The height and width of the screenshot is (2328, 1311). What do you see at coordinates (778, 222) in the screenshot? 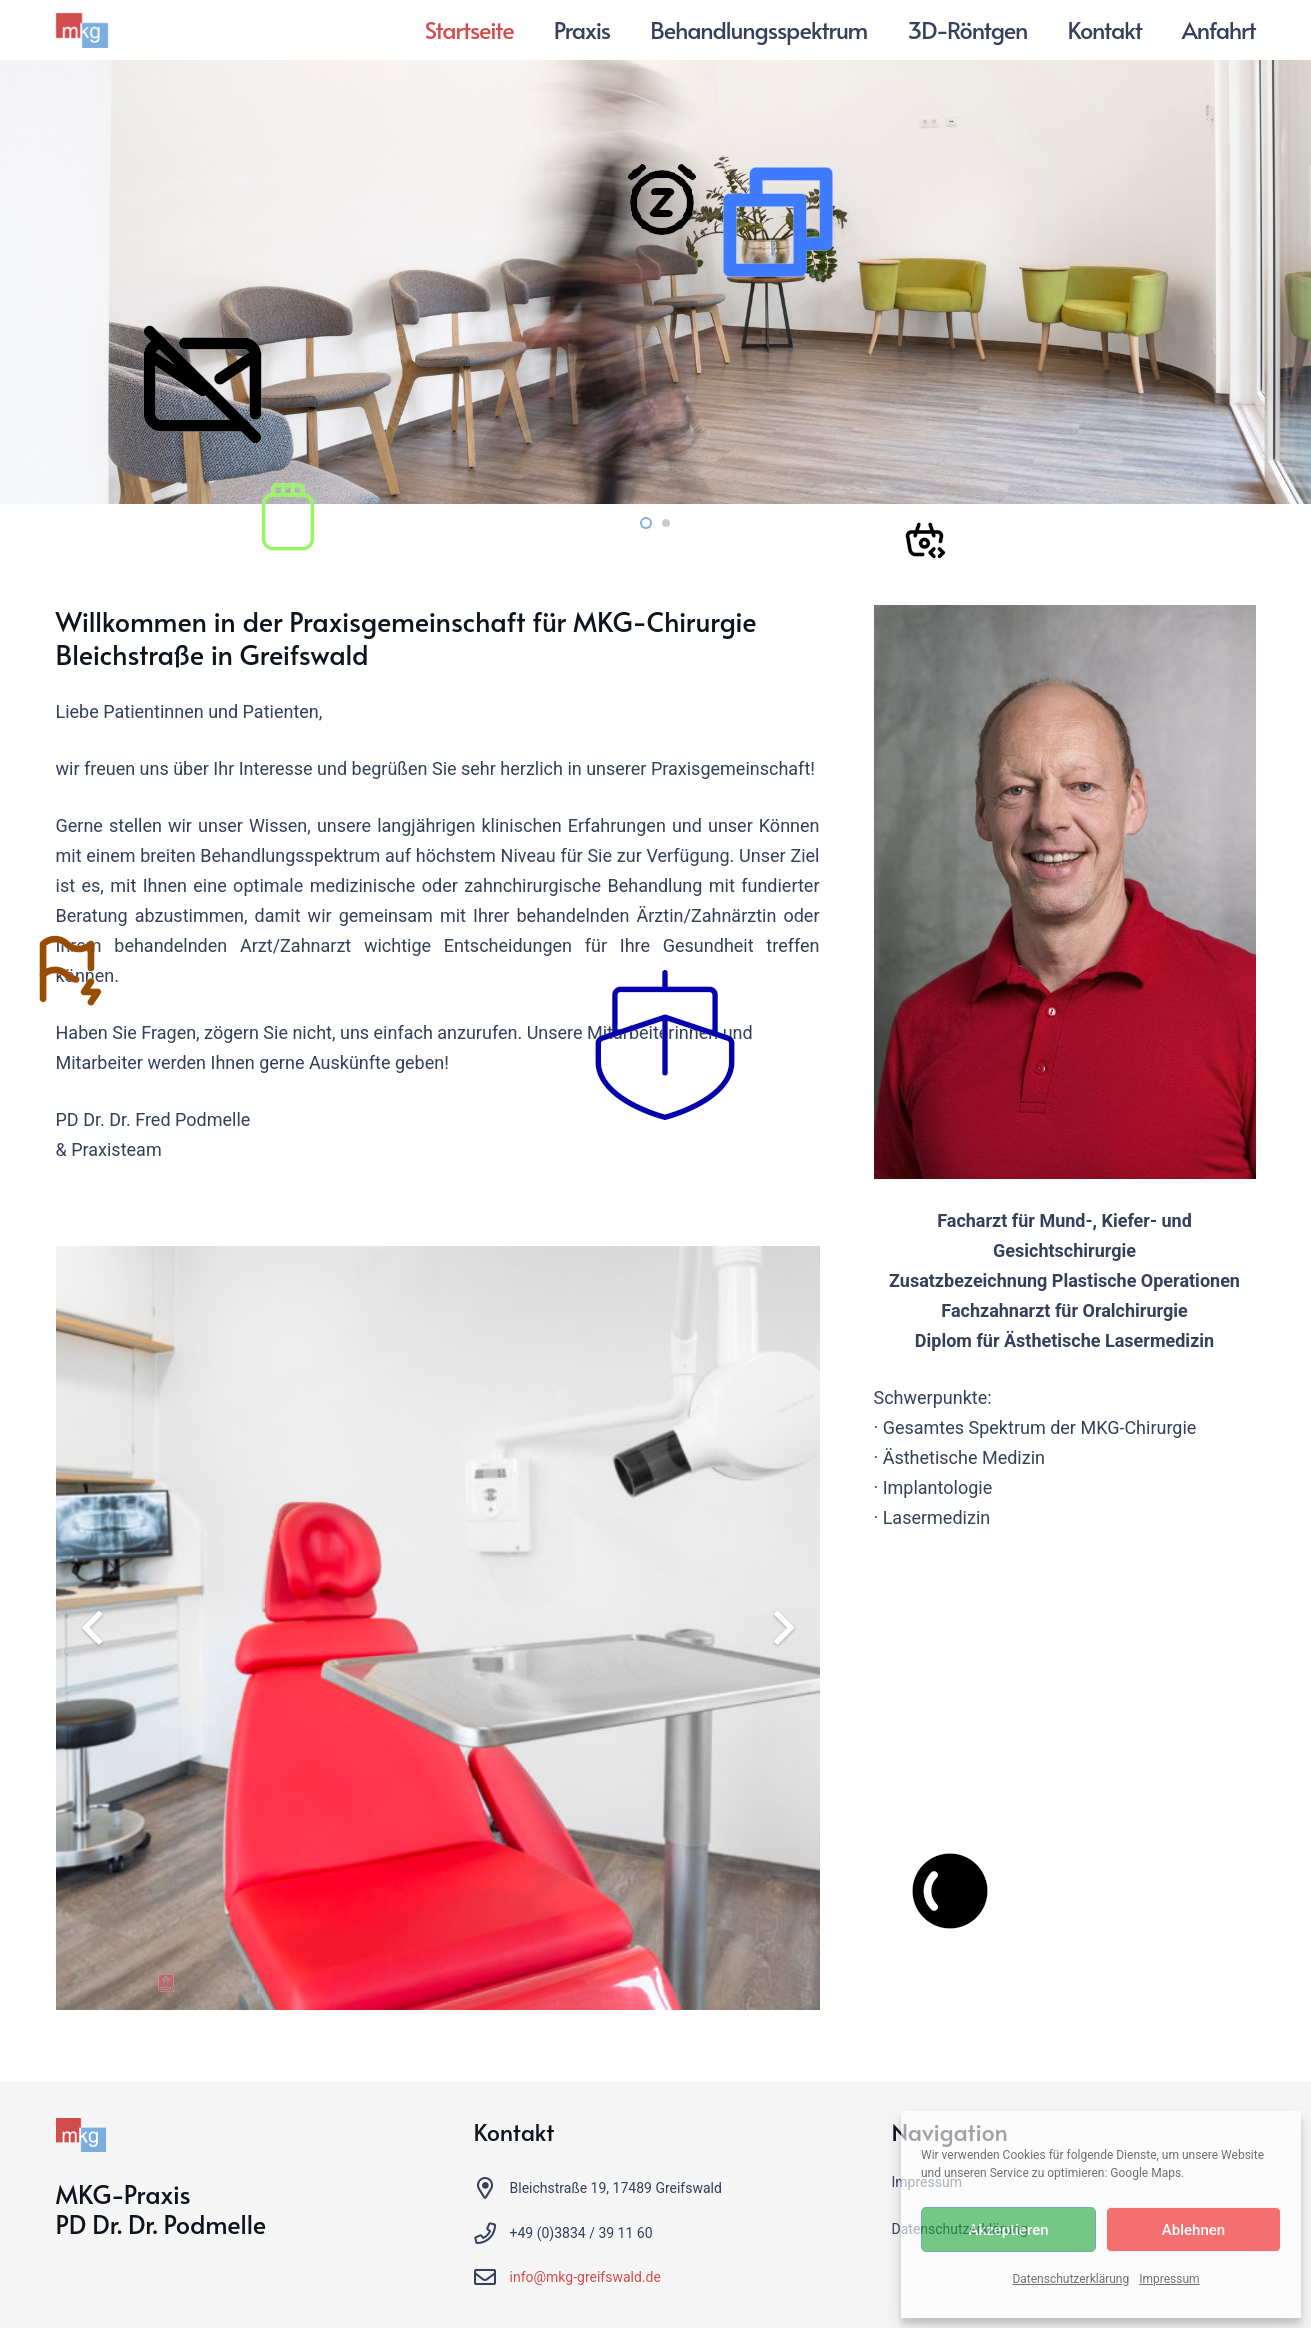
I see `copy to clipboard` at bounding box center [778, 222].